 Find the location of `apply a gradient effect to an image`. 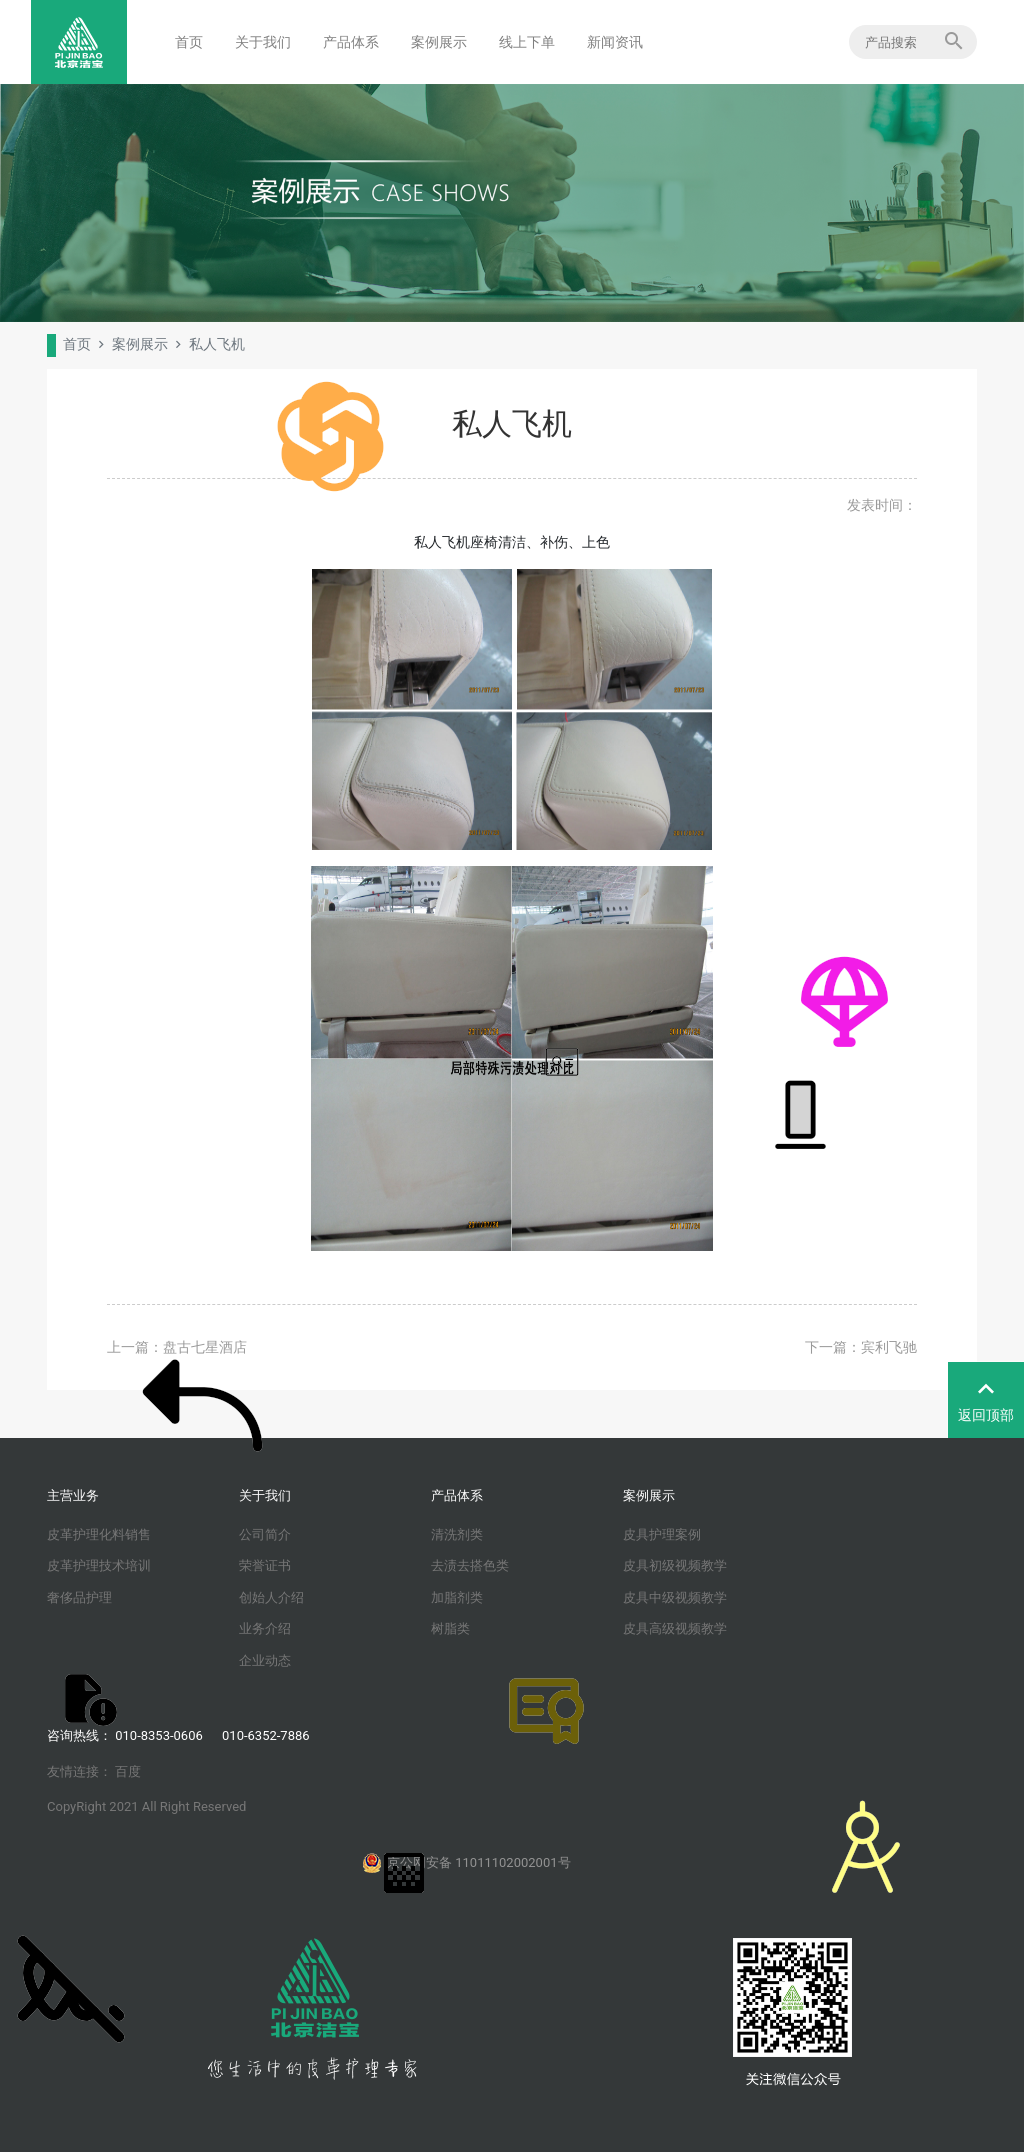

apply a gradient effect to an image is located at coordinates (404, 1873).